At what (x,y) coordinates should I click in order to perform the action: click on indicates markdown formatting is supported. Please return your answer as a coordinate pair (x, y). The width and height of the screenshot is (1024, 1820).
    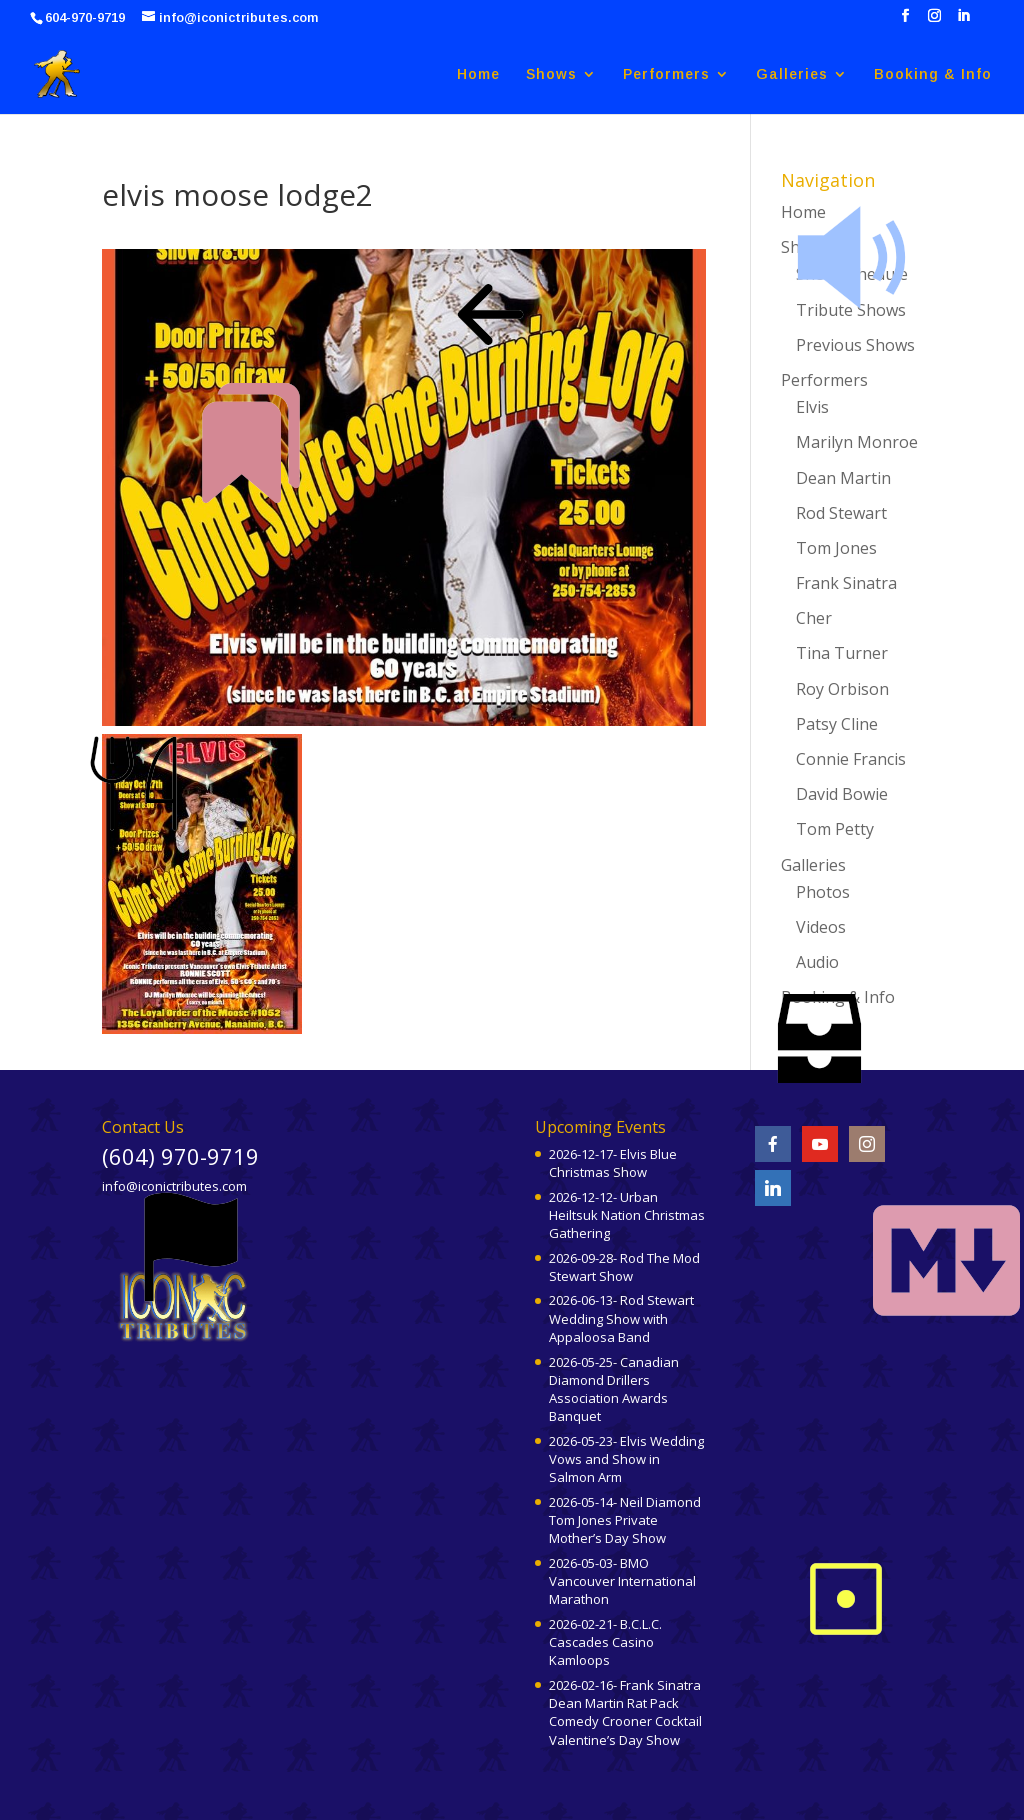
    Looking at the image, I should click on (946, 1260).